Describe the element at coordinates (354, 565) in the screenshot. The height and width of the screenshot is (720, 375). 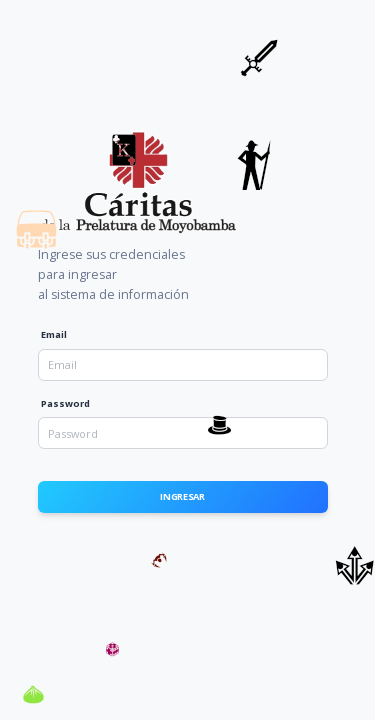
I see `indicates branching paths or multiple outcomes` at that location.